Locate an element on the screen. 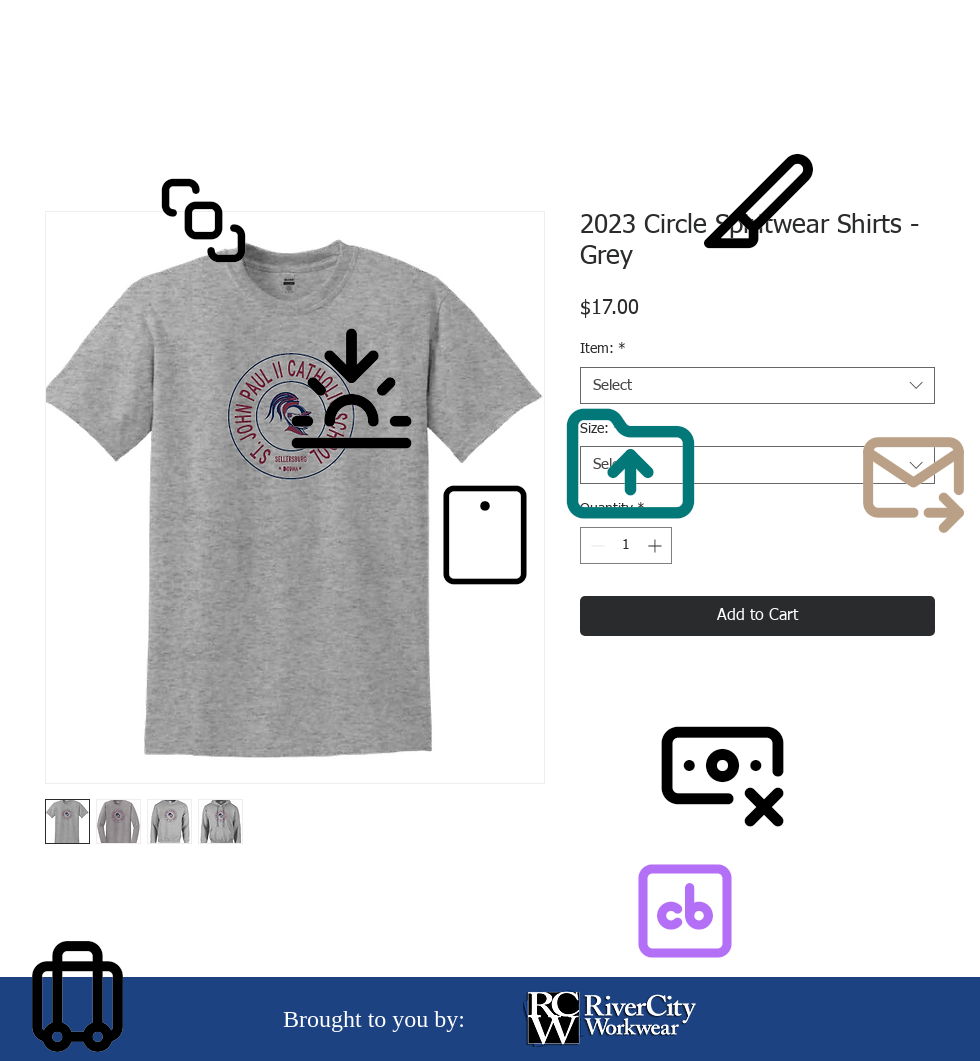 Image resolution: width=980 pixels, height=1061 pixels. payment declined or failed is located at coordinates (722, 765).